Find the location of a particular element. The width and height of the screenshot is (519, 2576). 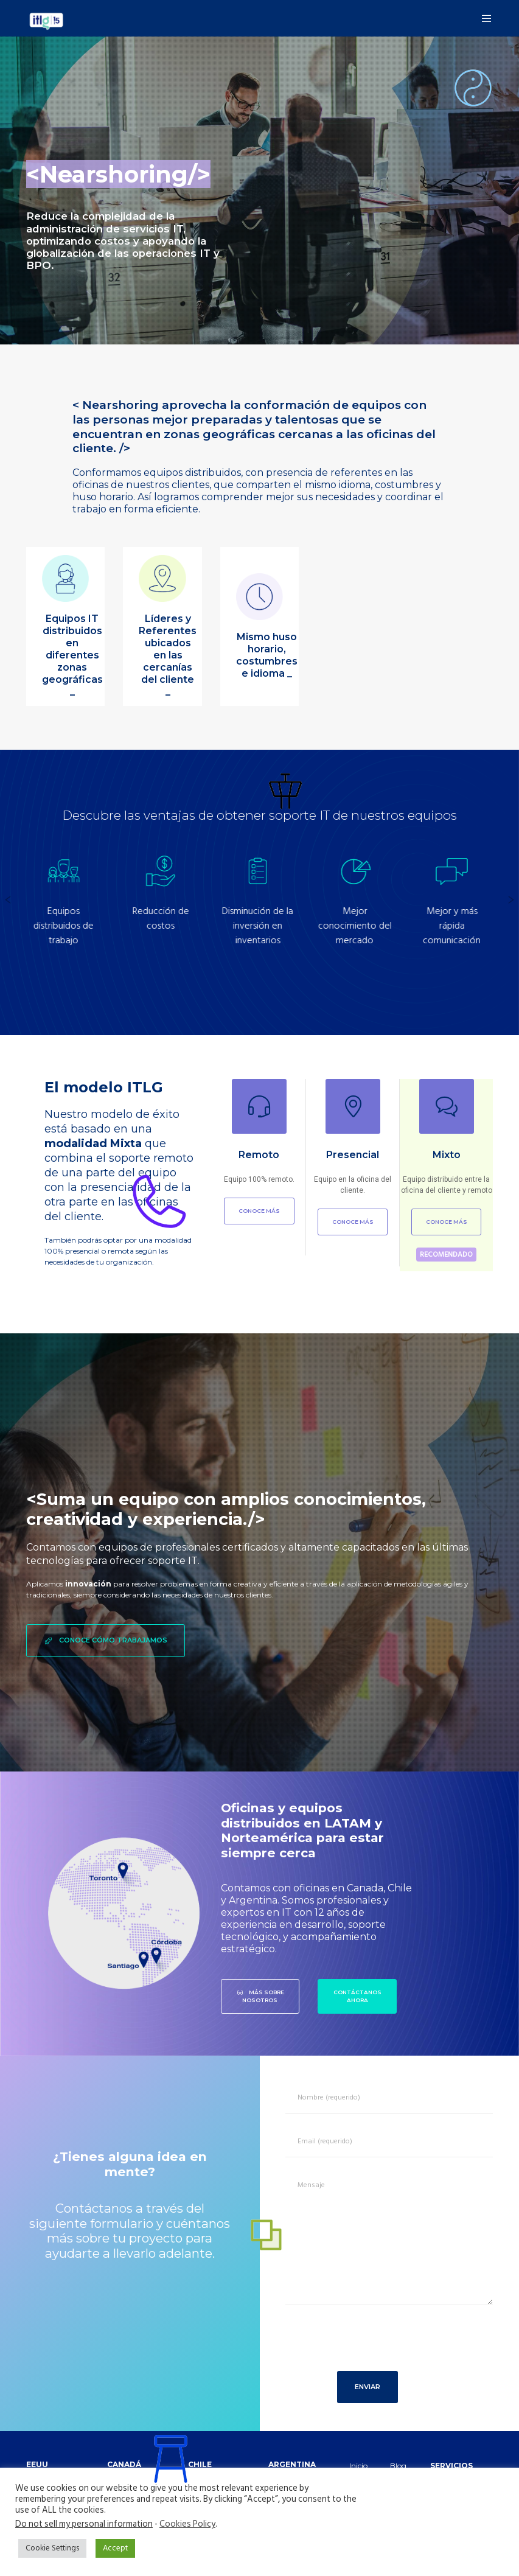

subtract or remove a layer from selection is located at coordinates (266, 2235).